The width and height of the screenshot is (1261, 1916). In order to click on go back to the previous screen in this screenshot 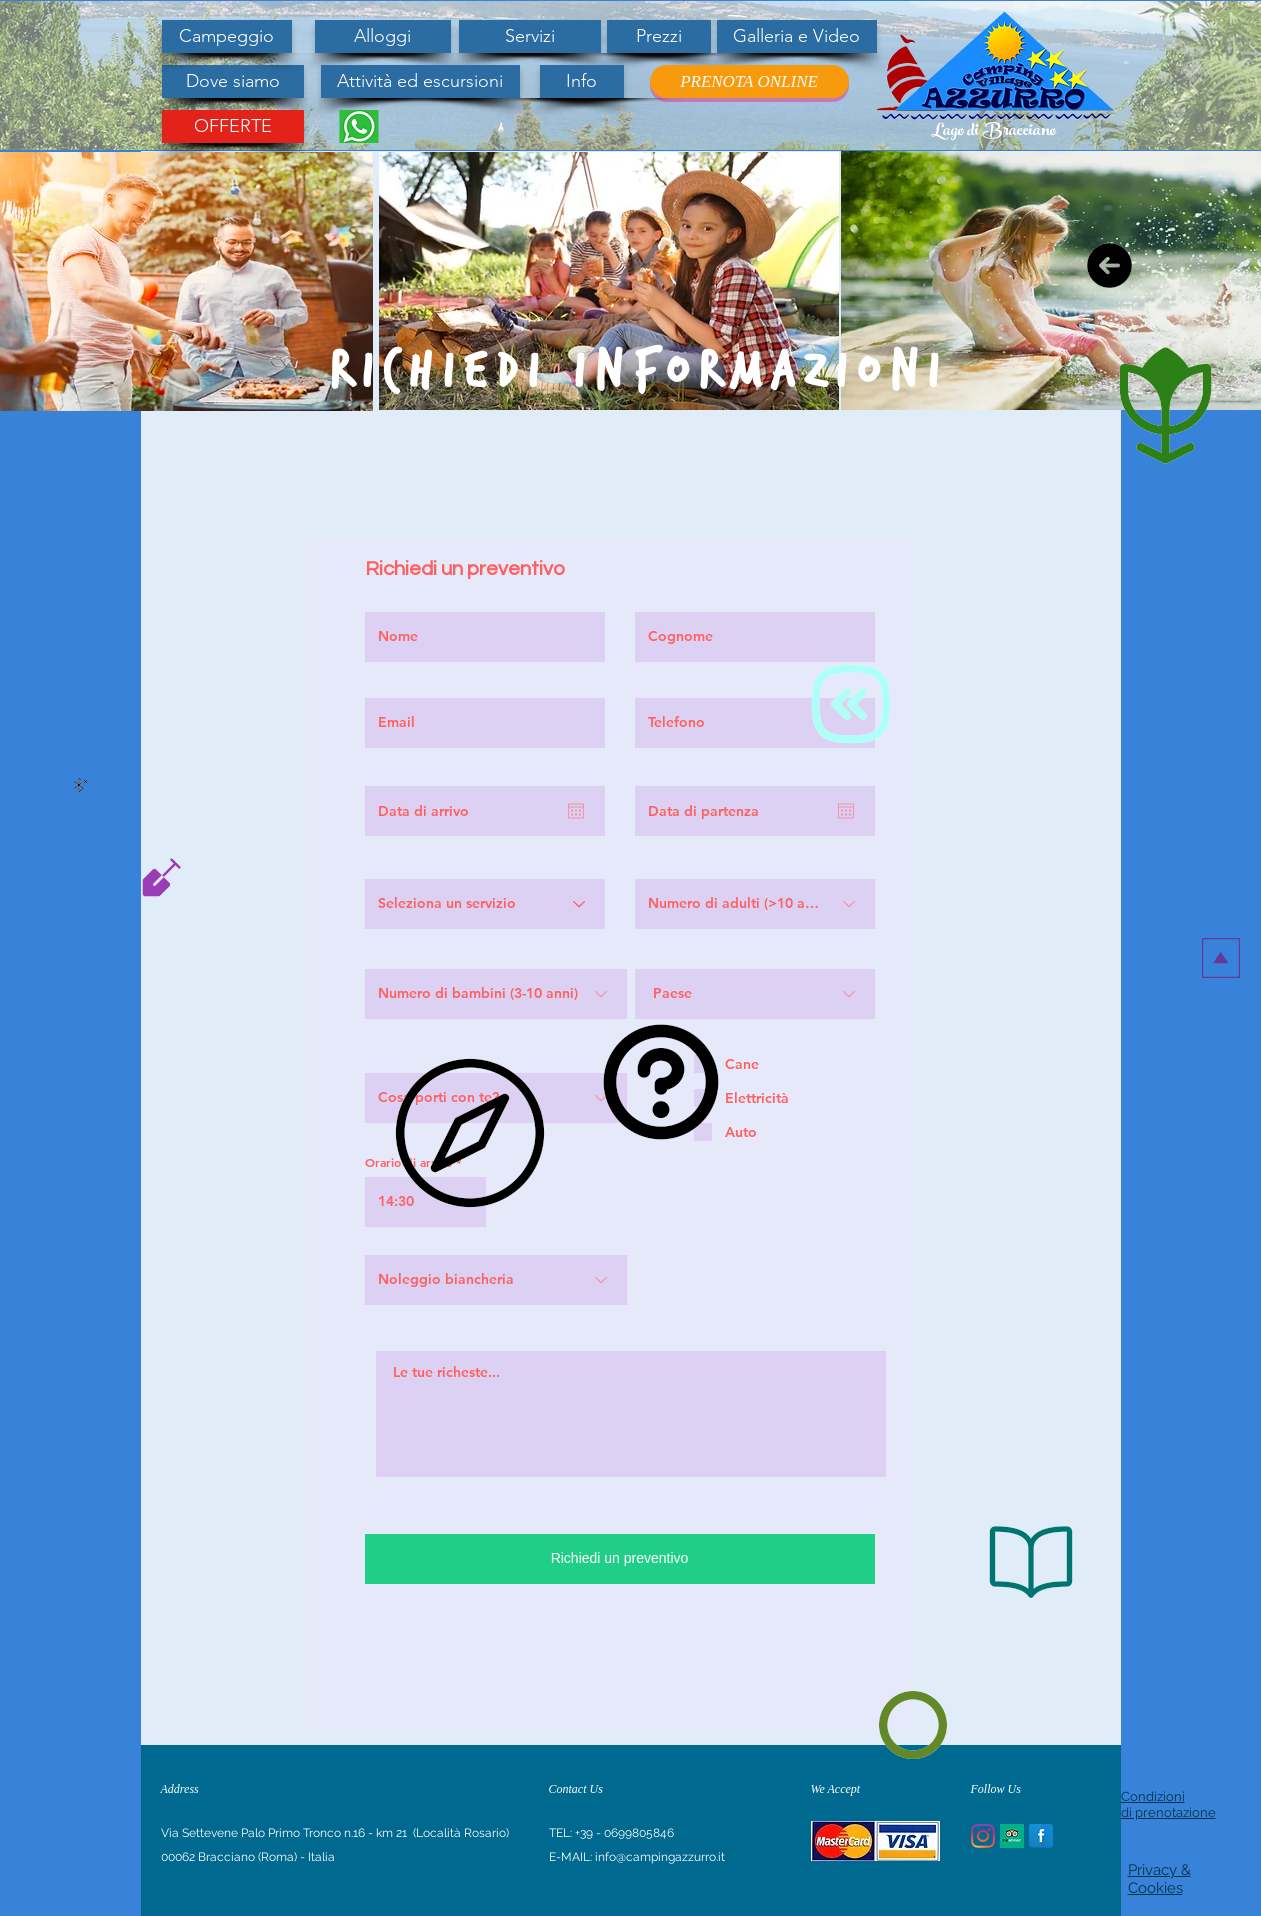, I will do `click(1109, 265)`.